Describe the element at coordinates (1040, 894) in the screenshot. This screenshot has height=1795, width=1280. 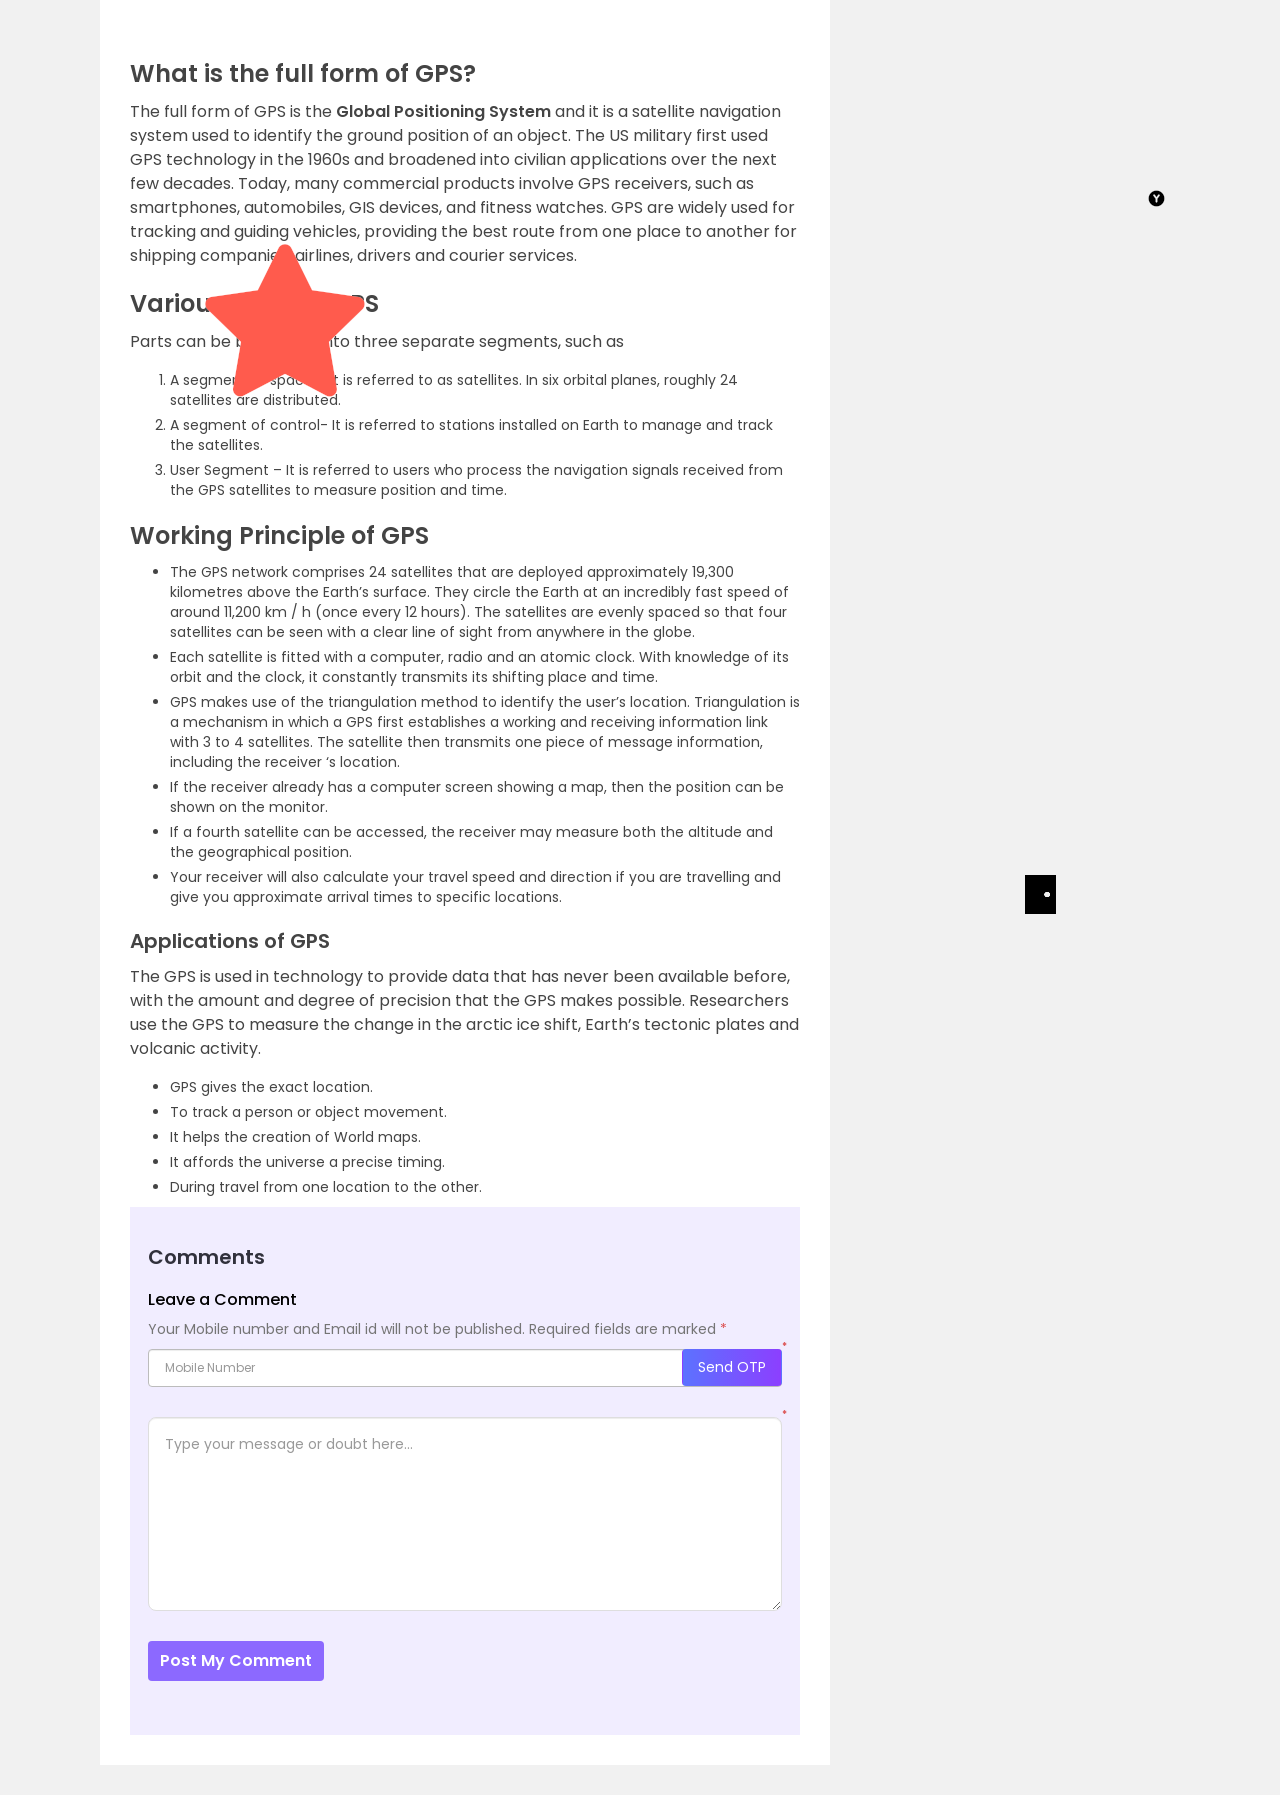
I see `view door sensor status` at that location.